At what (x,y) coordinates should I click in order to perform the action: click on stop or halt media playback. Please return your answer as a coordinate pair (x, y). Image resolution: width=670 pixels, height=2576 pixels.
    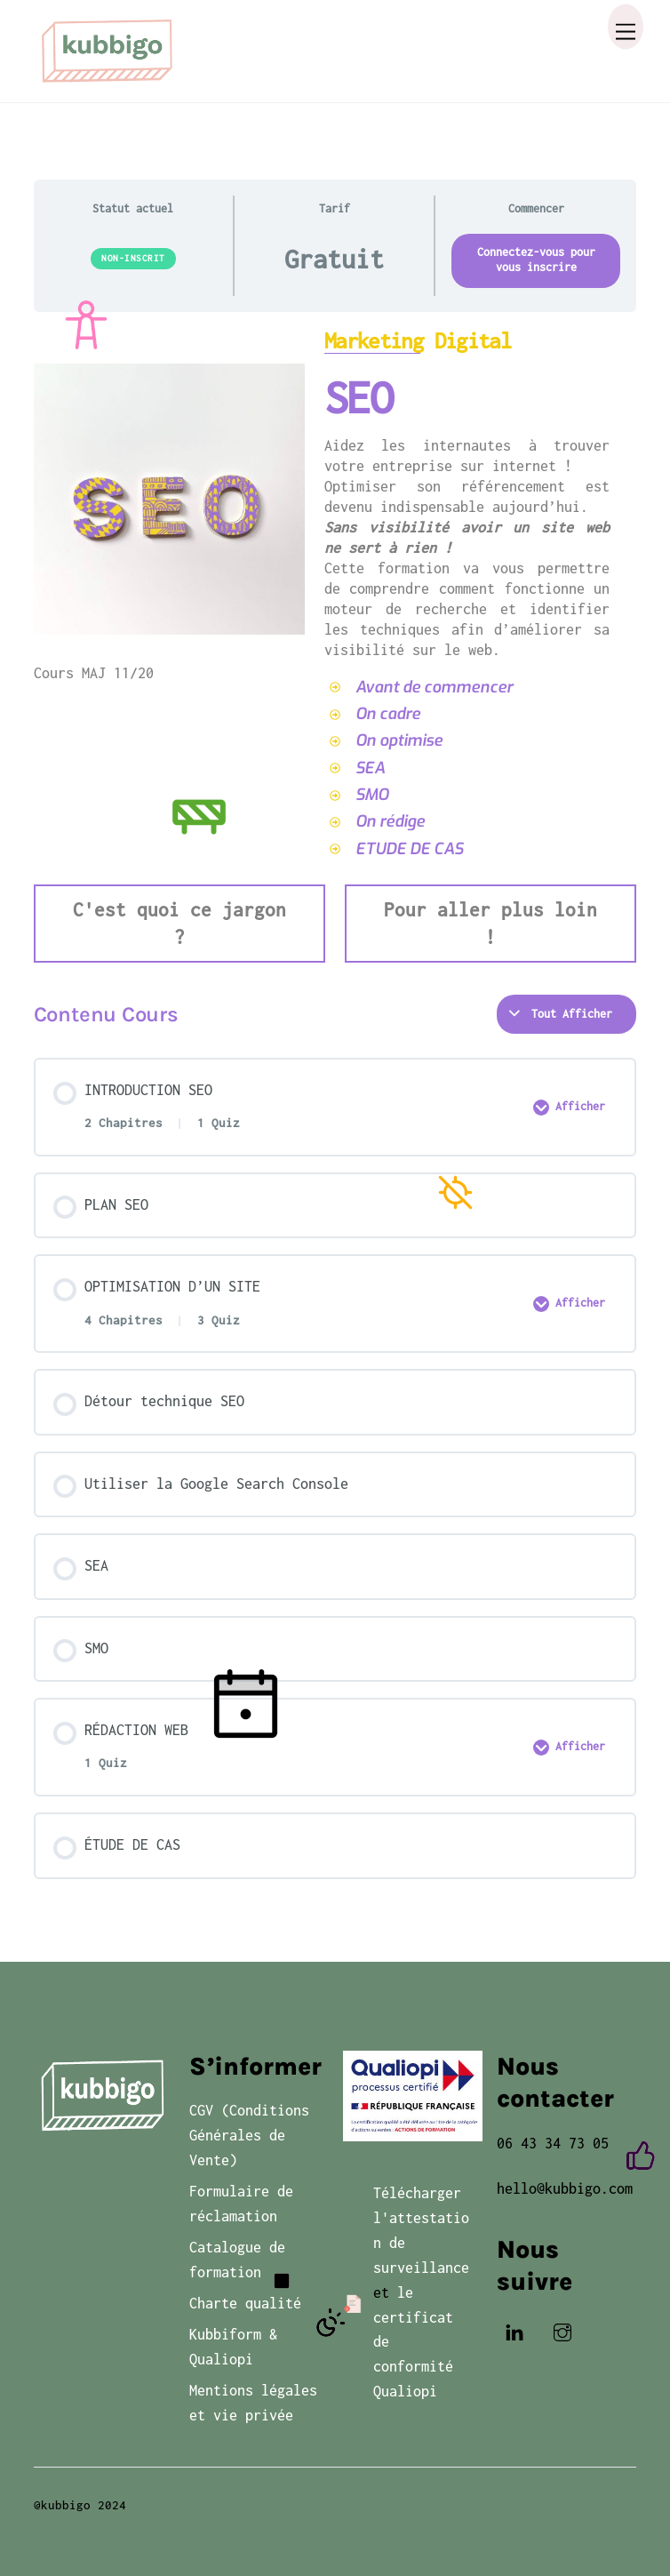
    Looking at the image, I should click on (282, 2281).